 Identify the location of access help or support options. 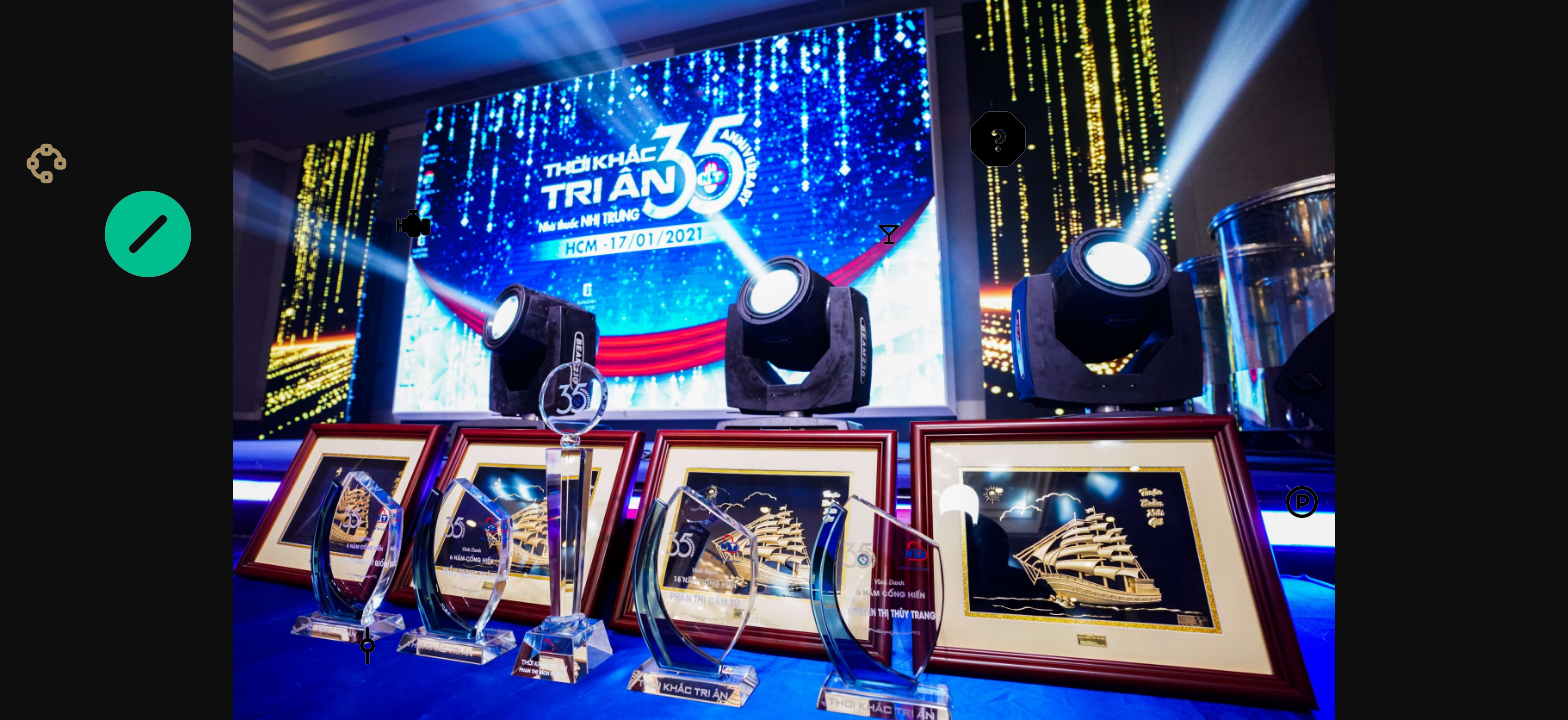
(998, 139).